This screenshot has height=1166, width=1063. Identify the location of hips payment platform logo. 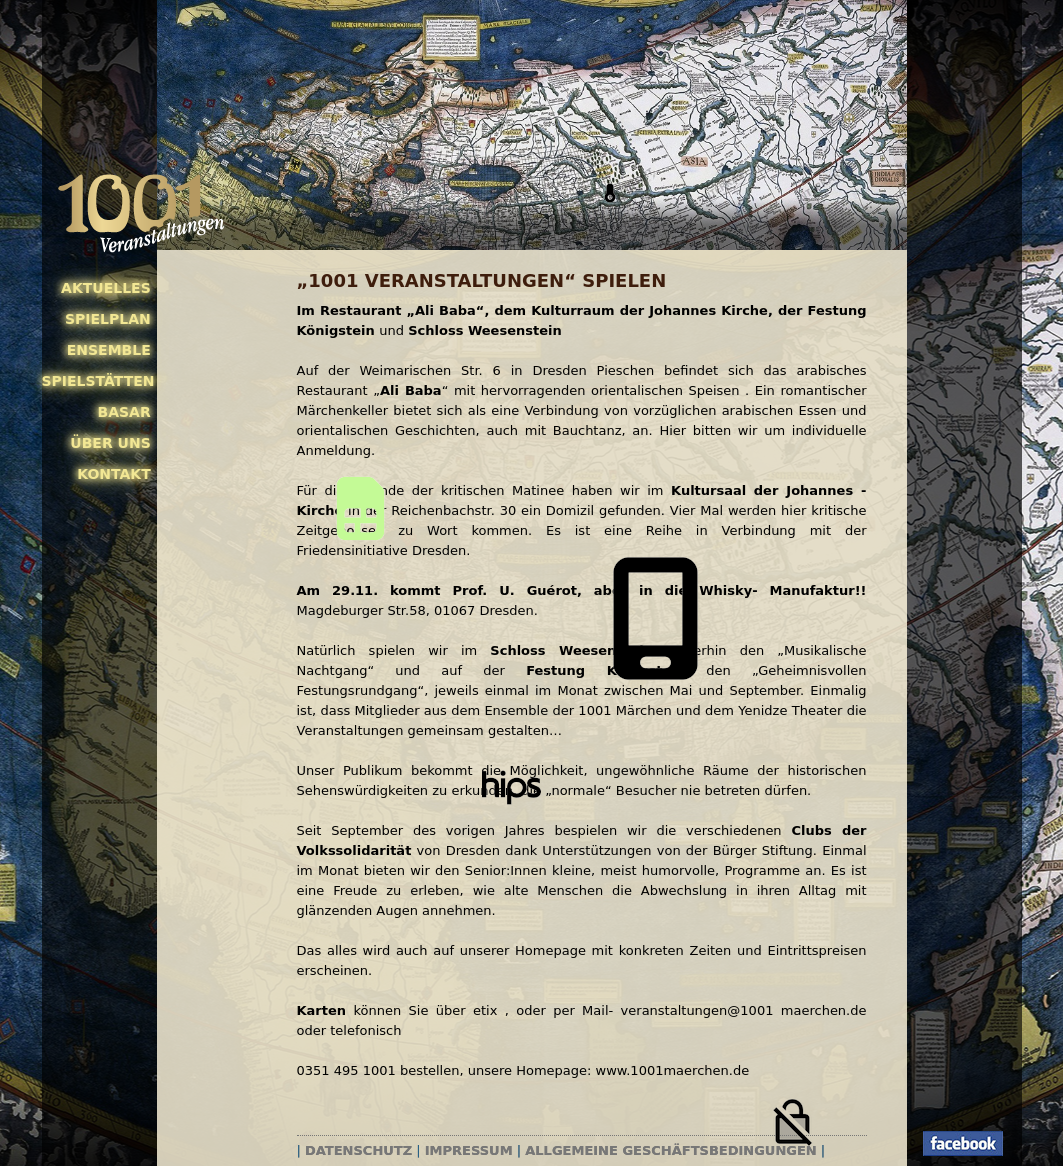
(511, 787).